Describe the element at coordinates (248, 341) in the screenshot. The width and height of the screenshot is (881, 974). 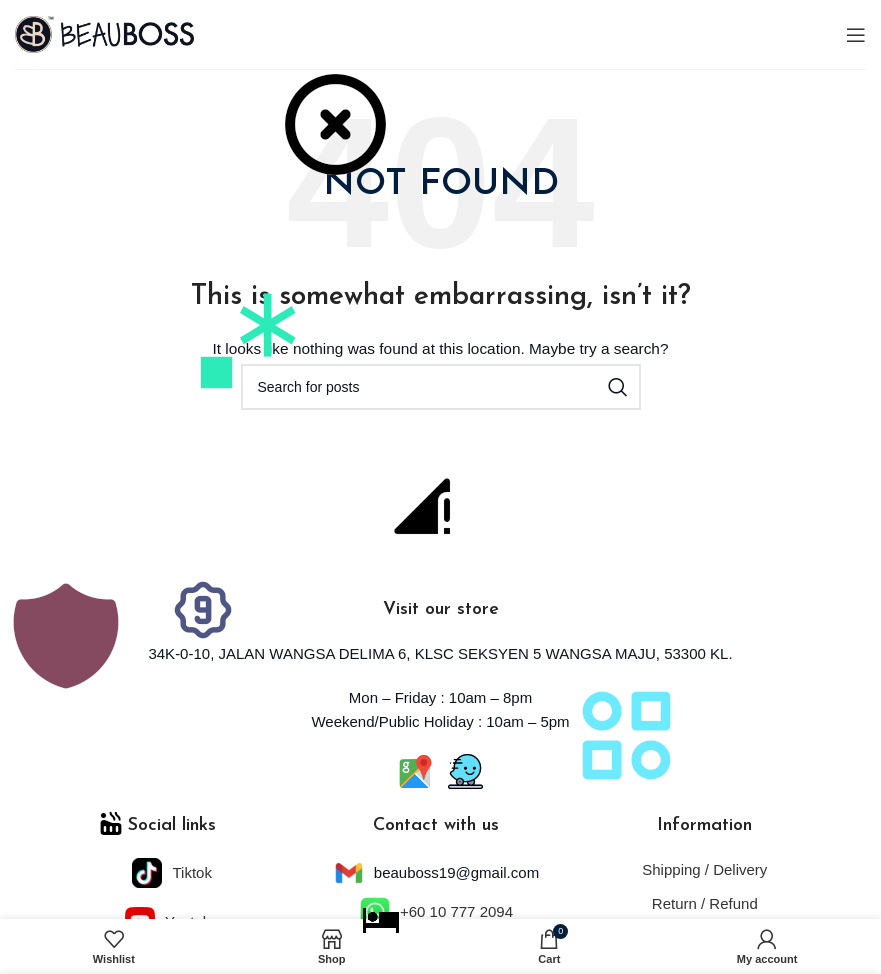
I see `toggle regular expression search mode` at that location.